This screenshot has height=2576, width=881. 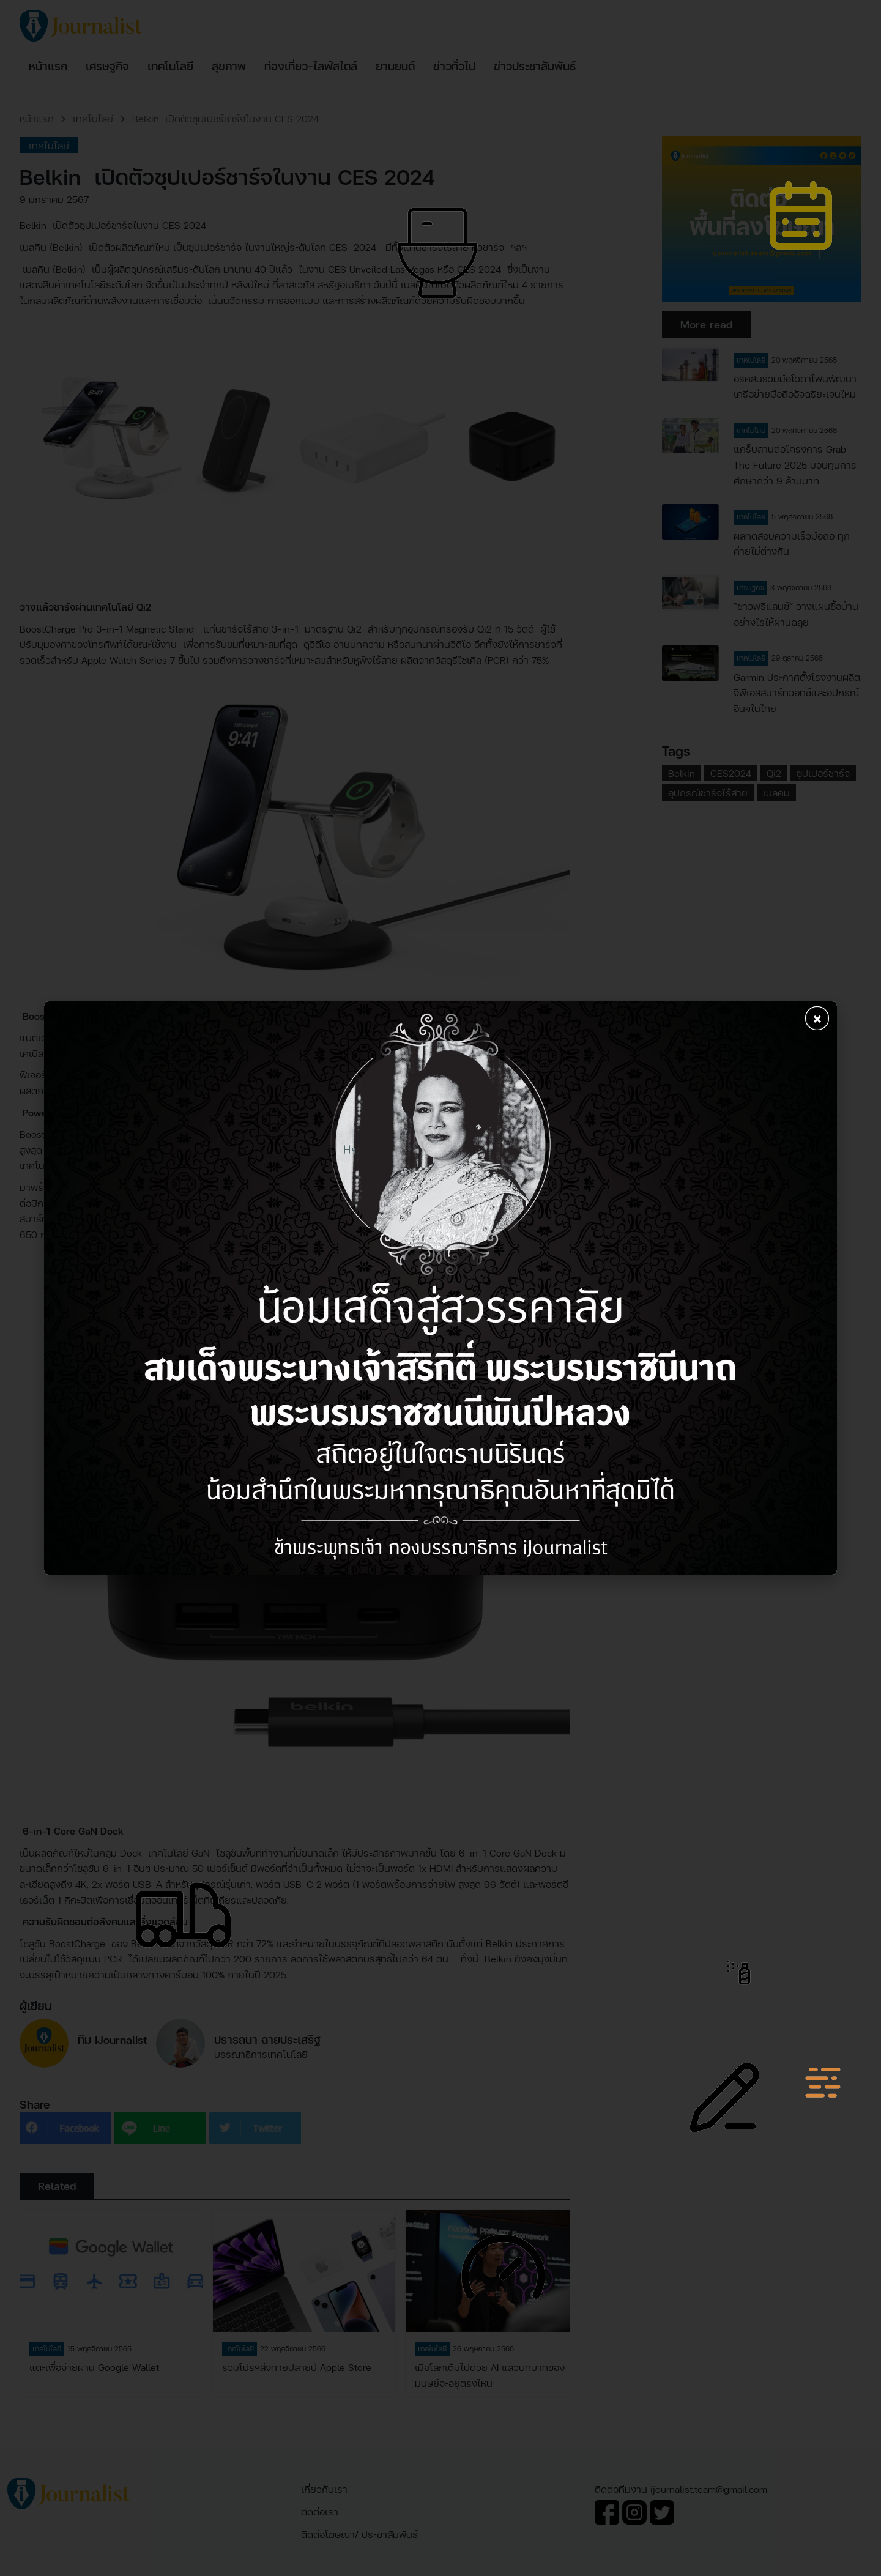 I want to click on track shipment or delivery status, so click(x=183, y=1915).